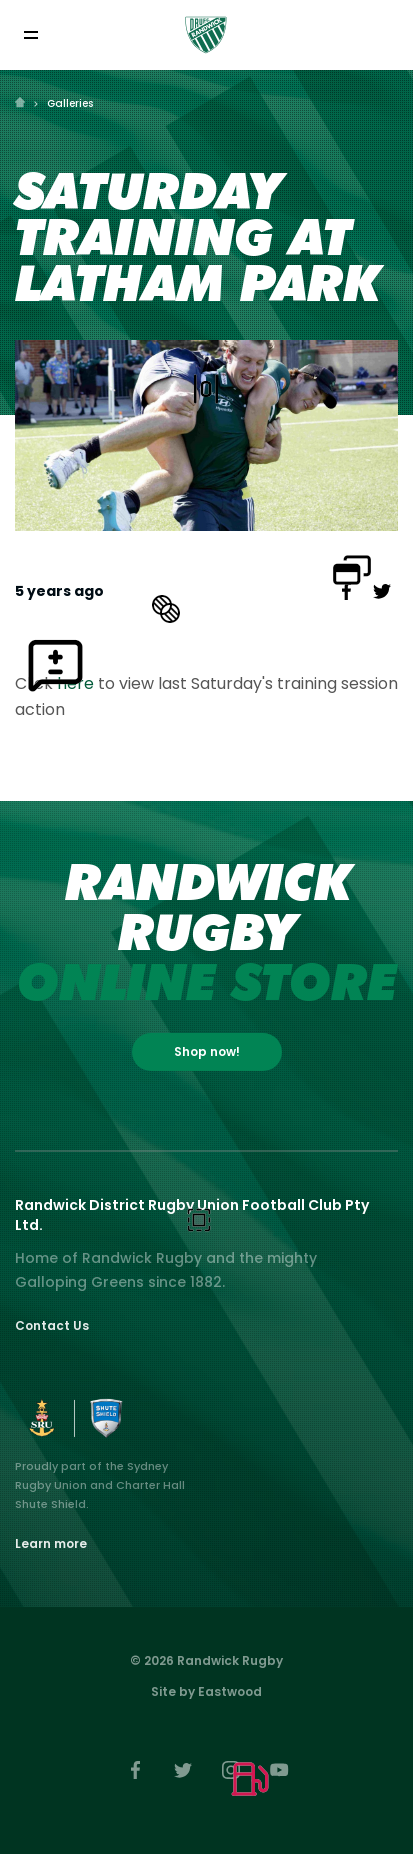  I want to click on distribute objects with equal spacing horizontally, so click(206, 389).